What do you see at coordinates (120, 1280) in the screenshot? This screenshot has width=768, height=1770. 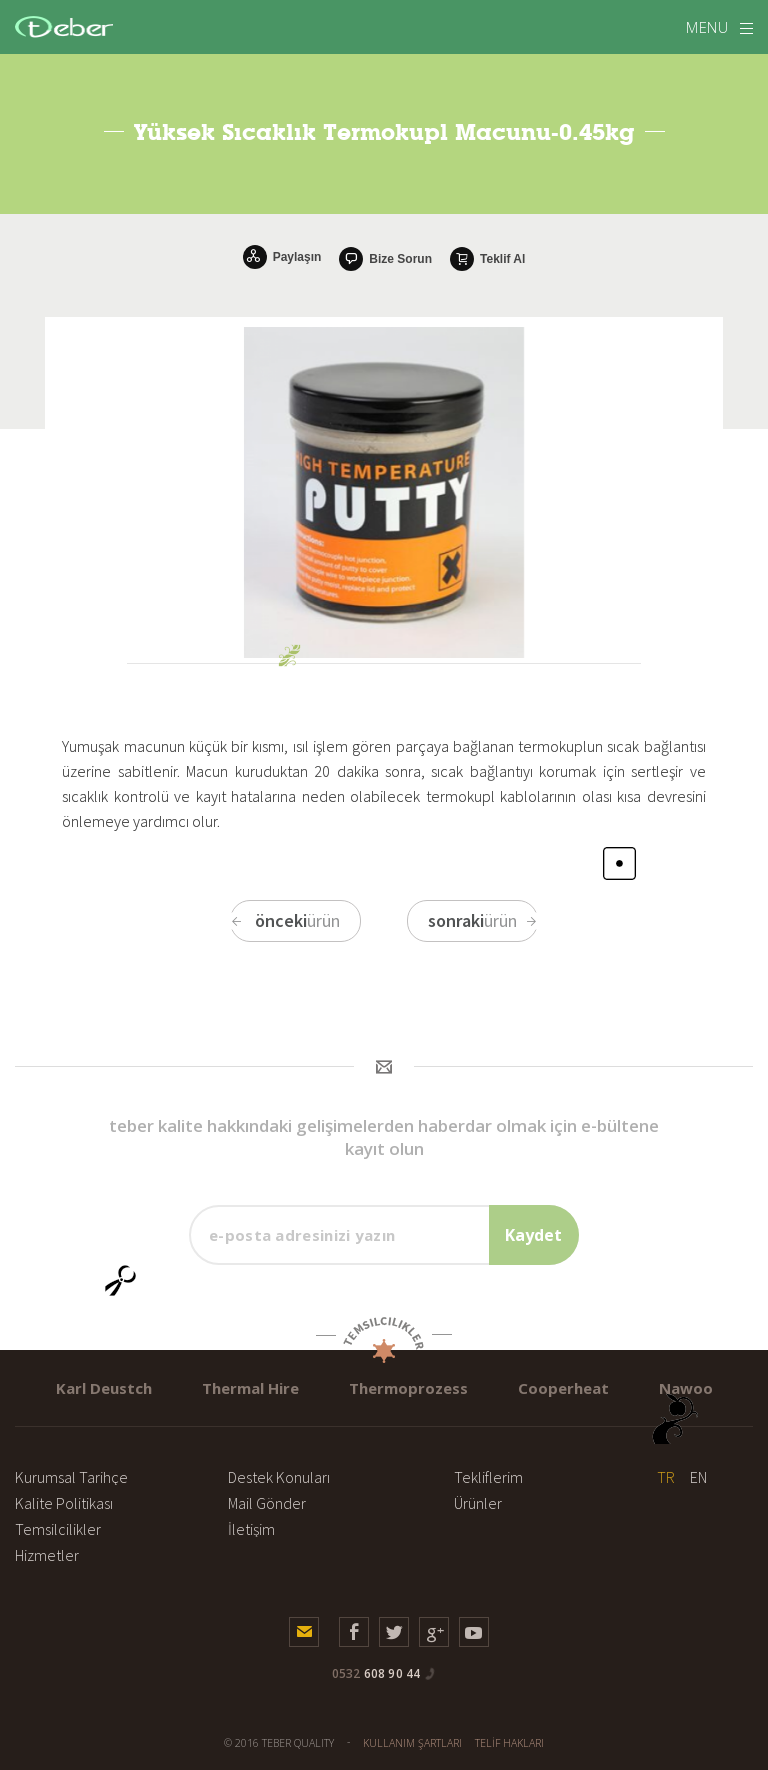 I see `select or grab an item` at bounding box center [120, 1280].